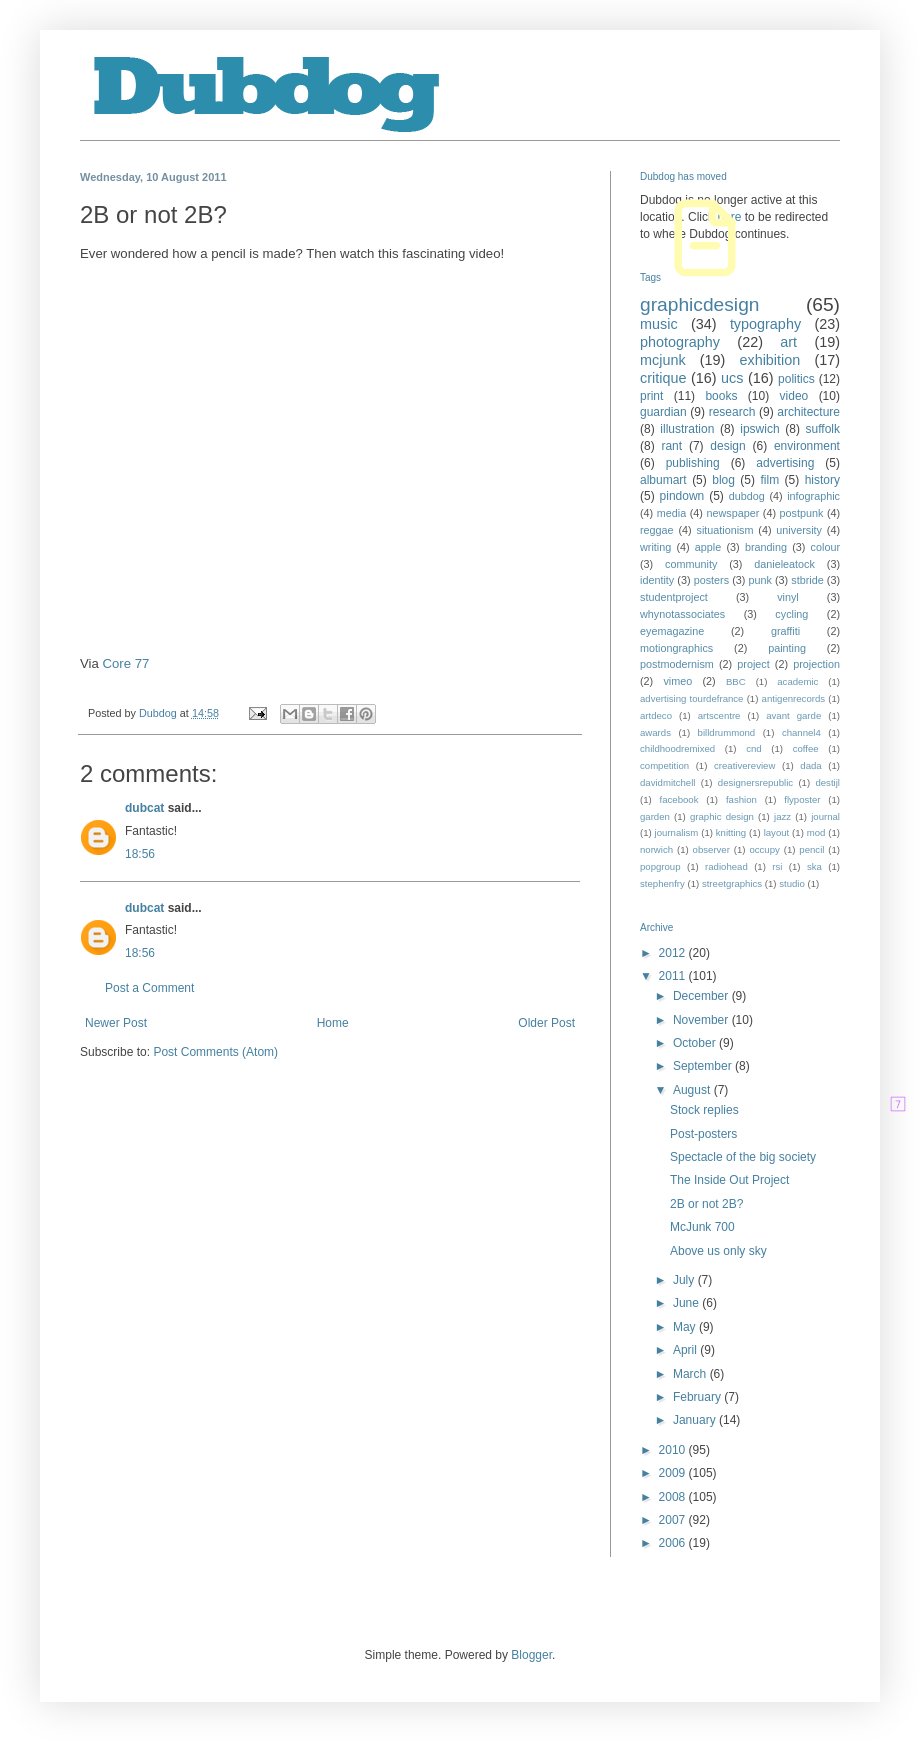  I want to click on indicates item number seven in a list or sequence, so click(898, 1104).